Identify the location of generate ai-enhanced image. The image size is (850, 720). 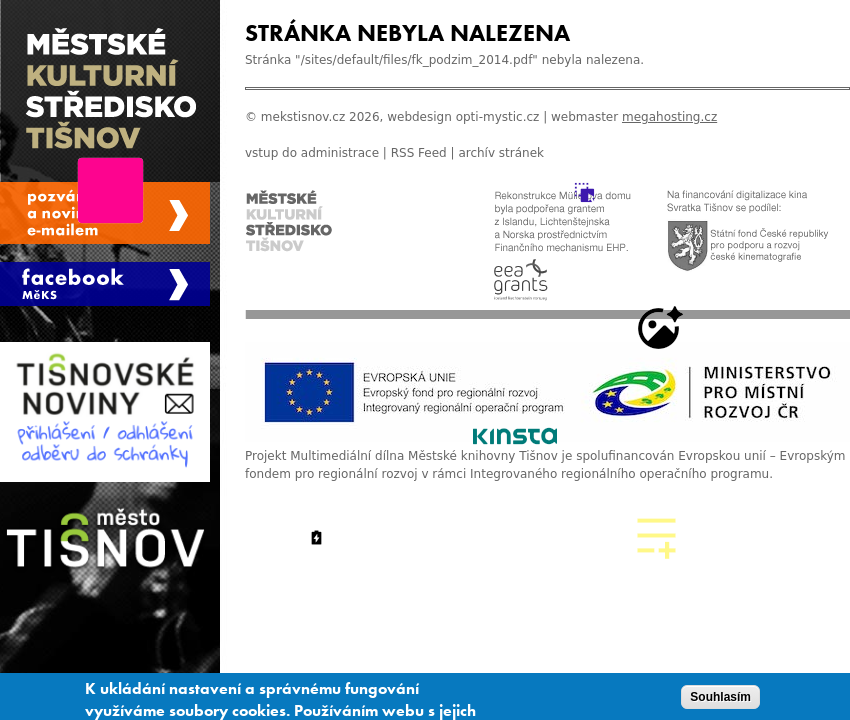
(658, 328).